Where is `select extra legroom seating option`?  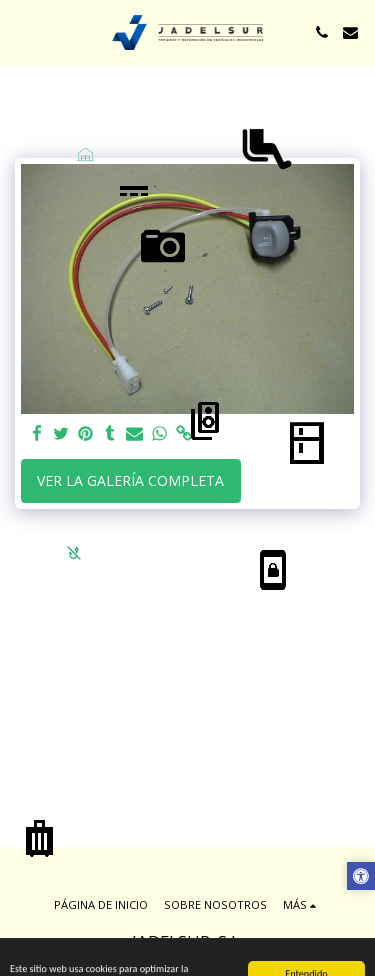 select extra legroom seating option is located at coordinates (266, 150).